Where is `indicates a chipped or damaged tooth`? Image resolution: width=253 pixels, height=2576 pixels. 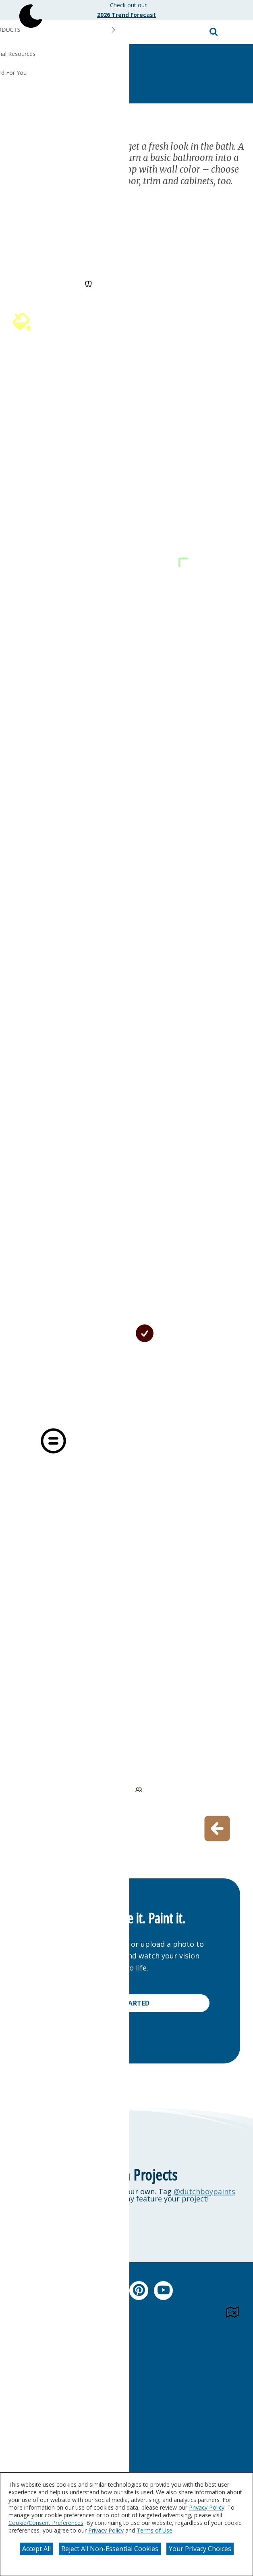 indicates a chipped or damaged tooth is located at coordinates (88, 284).